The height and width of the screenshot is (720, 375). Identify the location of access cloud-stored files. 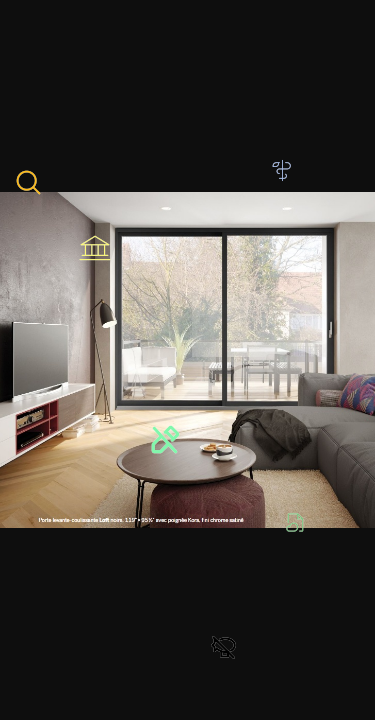
(295, 522).